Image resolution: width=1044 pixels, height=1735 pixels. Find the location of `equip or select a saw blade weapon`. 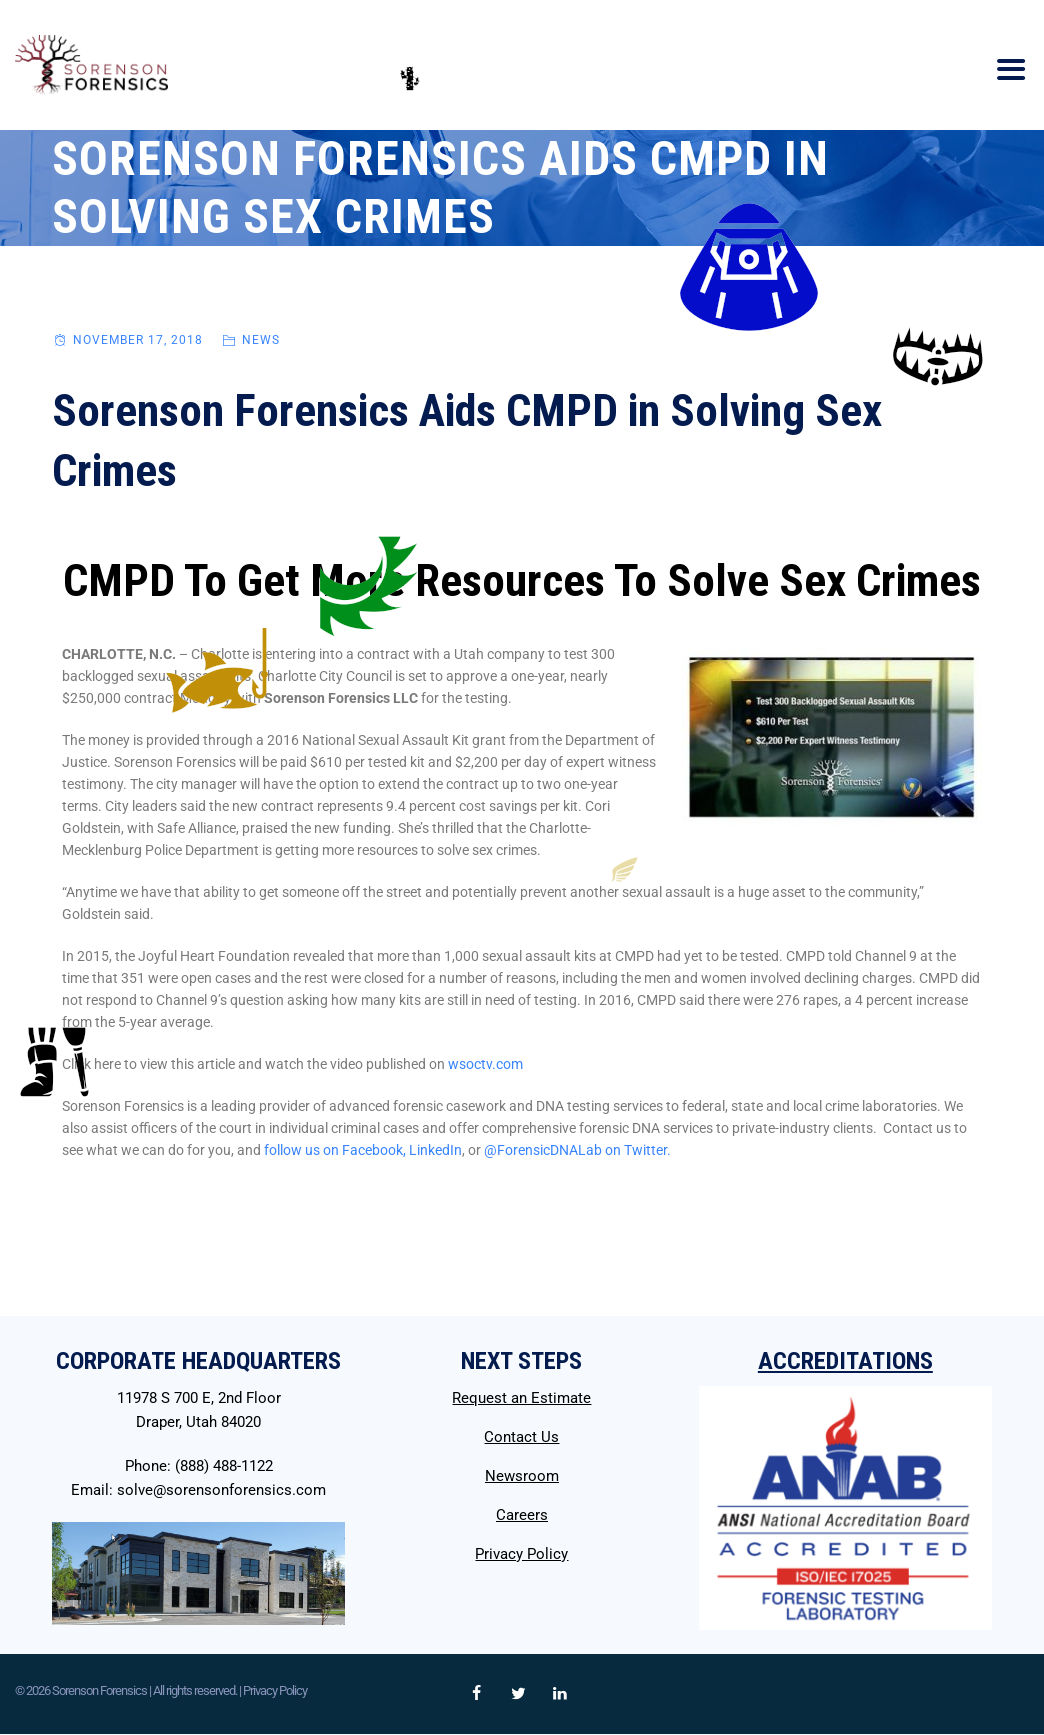

equip or select a saw blade weapon is located at coordinates (369, 586).